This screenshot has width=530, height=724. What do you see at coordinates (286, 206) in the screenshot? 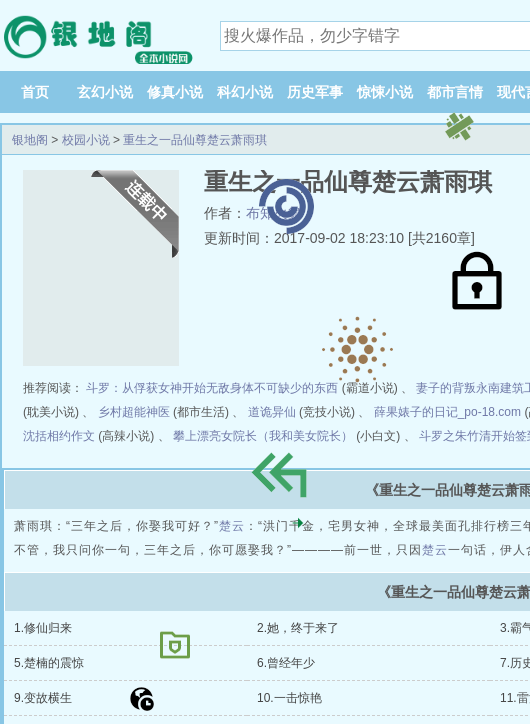
I see `open QuantConnect platform` at bounding box center [286, 206].